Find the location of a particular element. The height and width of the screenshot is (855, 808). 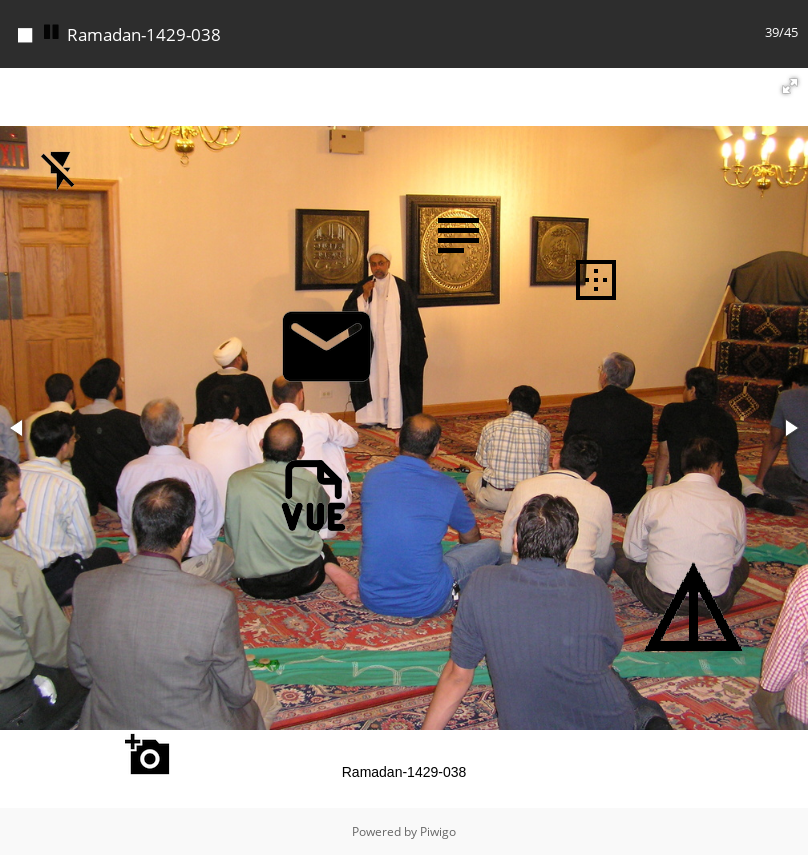

open your email inbox is located at coordinates (326, 346).